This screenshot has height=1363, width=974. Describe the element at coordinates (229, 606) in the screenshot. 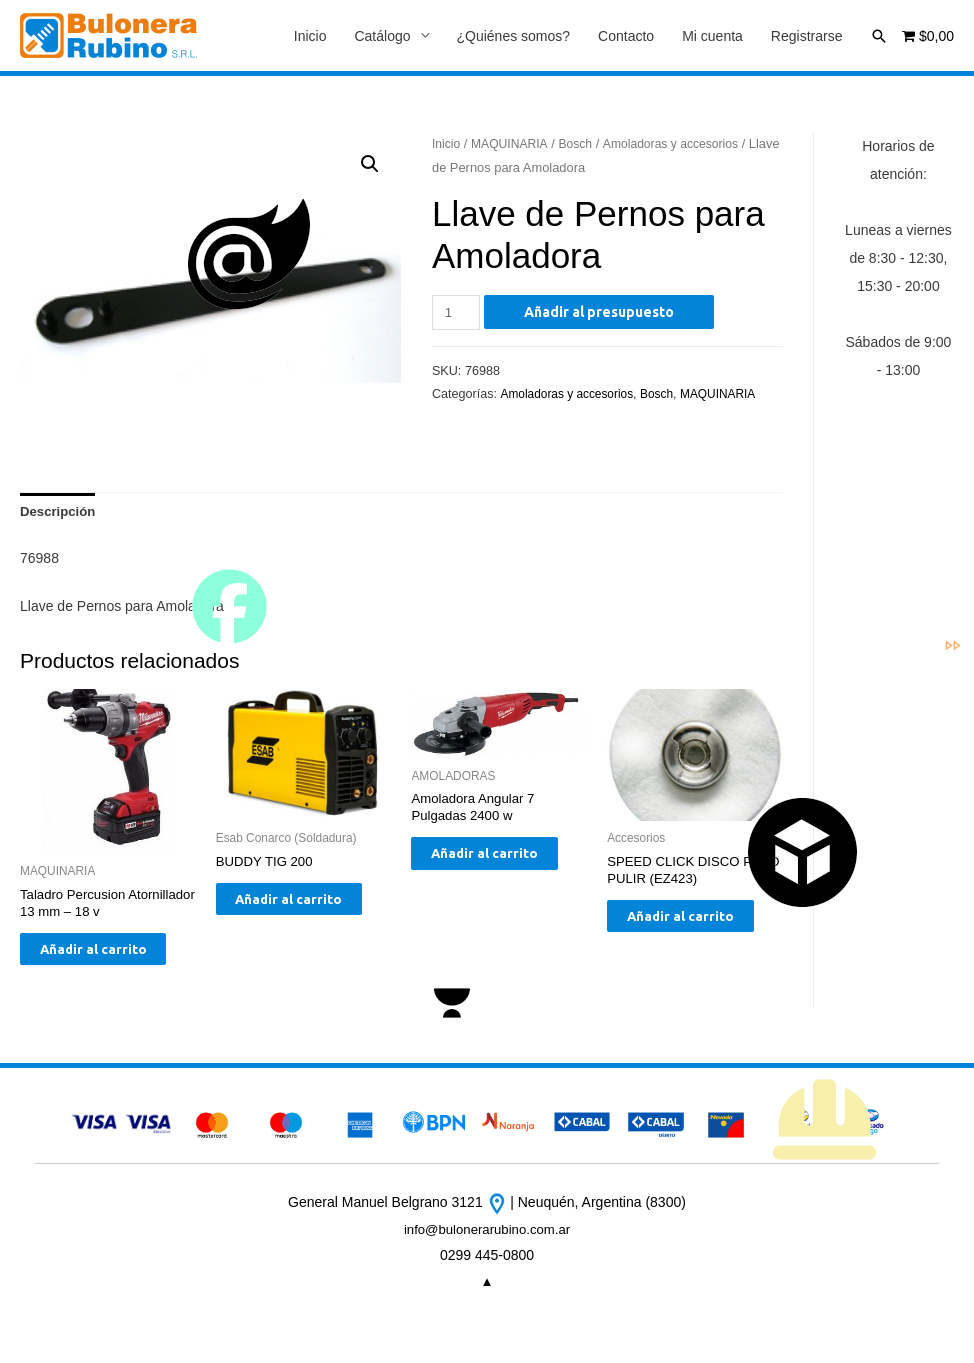

I see `open Facebook app` at that location.